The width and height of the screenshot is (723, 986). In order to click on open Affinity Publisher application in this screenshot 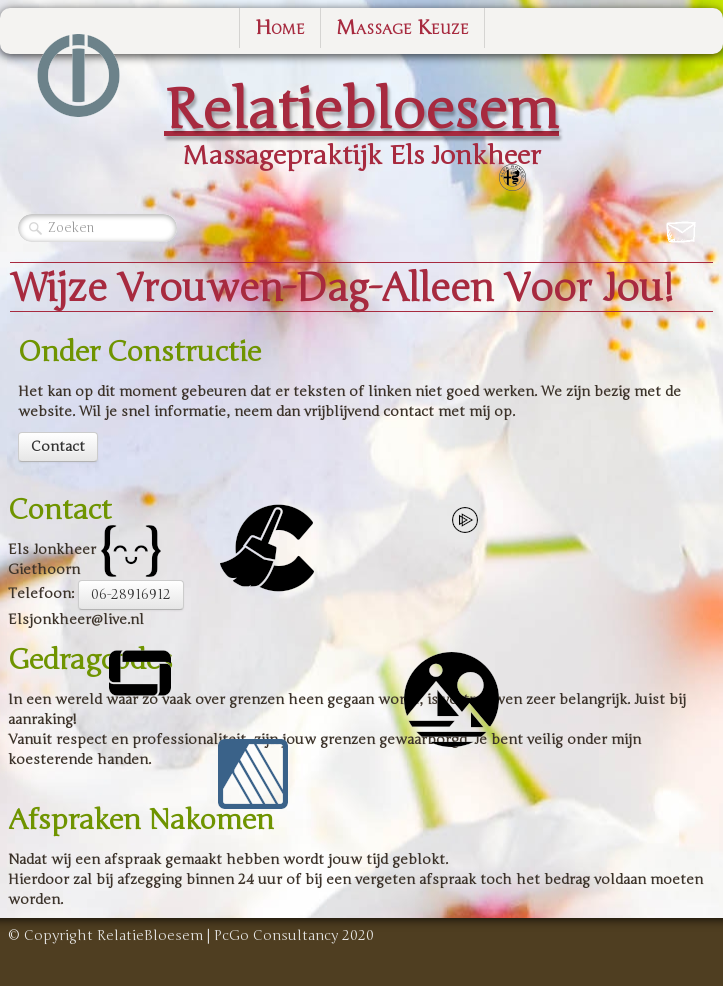, I will do `click(253, 774)`.